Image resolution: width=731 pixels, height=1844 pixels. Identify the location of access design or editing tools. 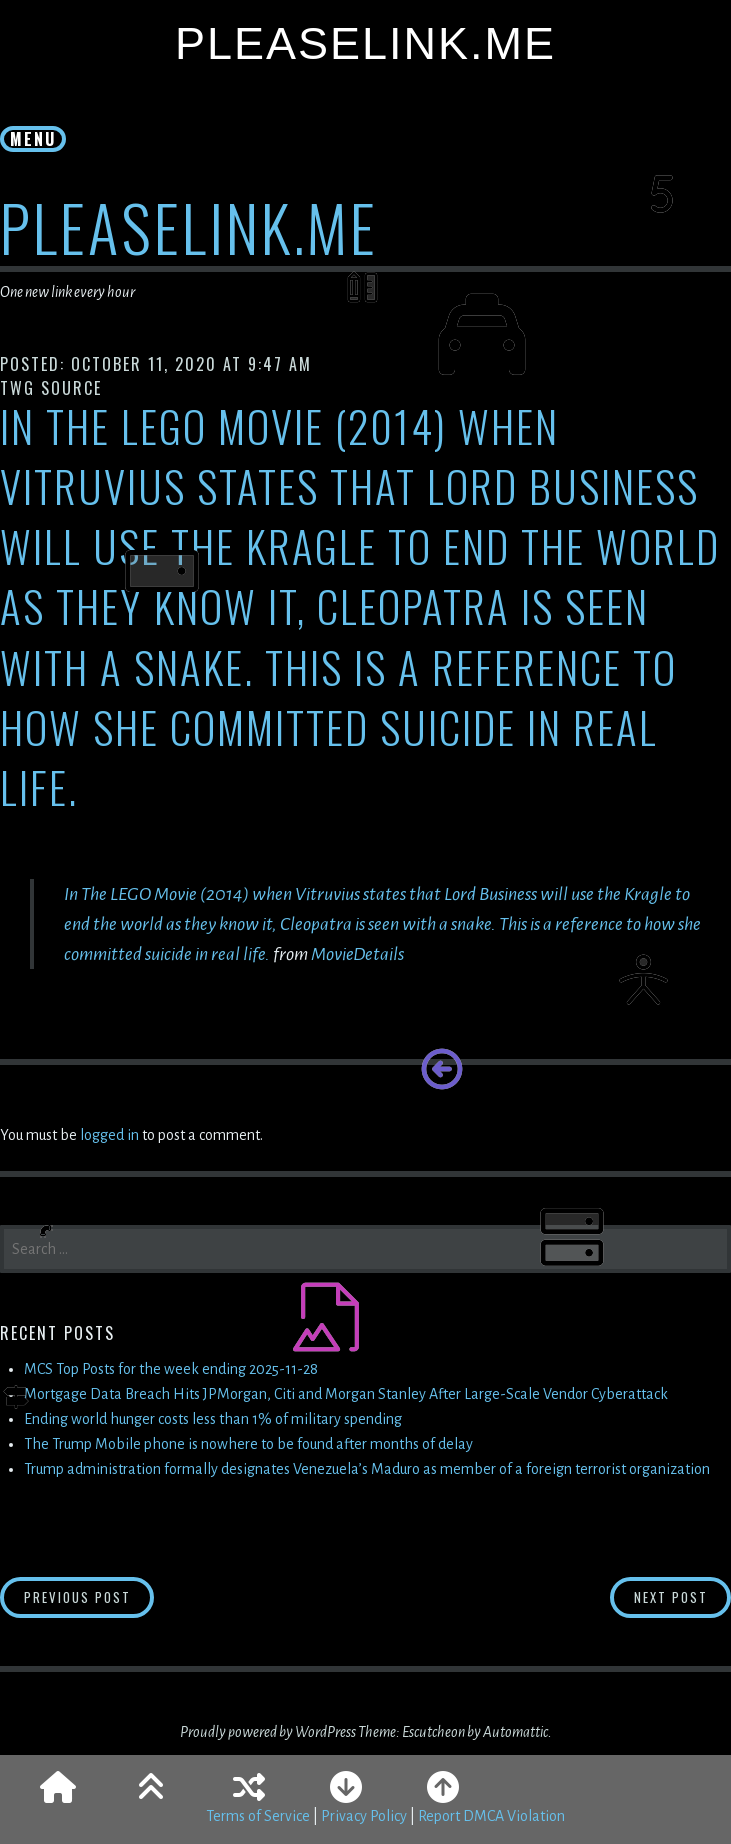
(362, 287).